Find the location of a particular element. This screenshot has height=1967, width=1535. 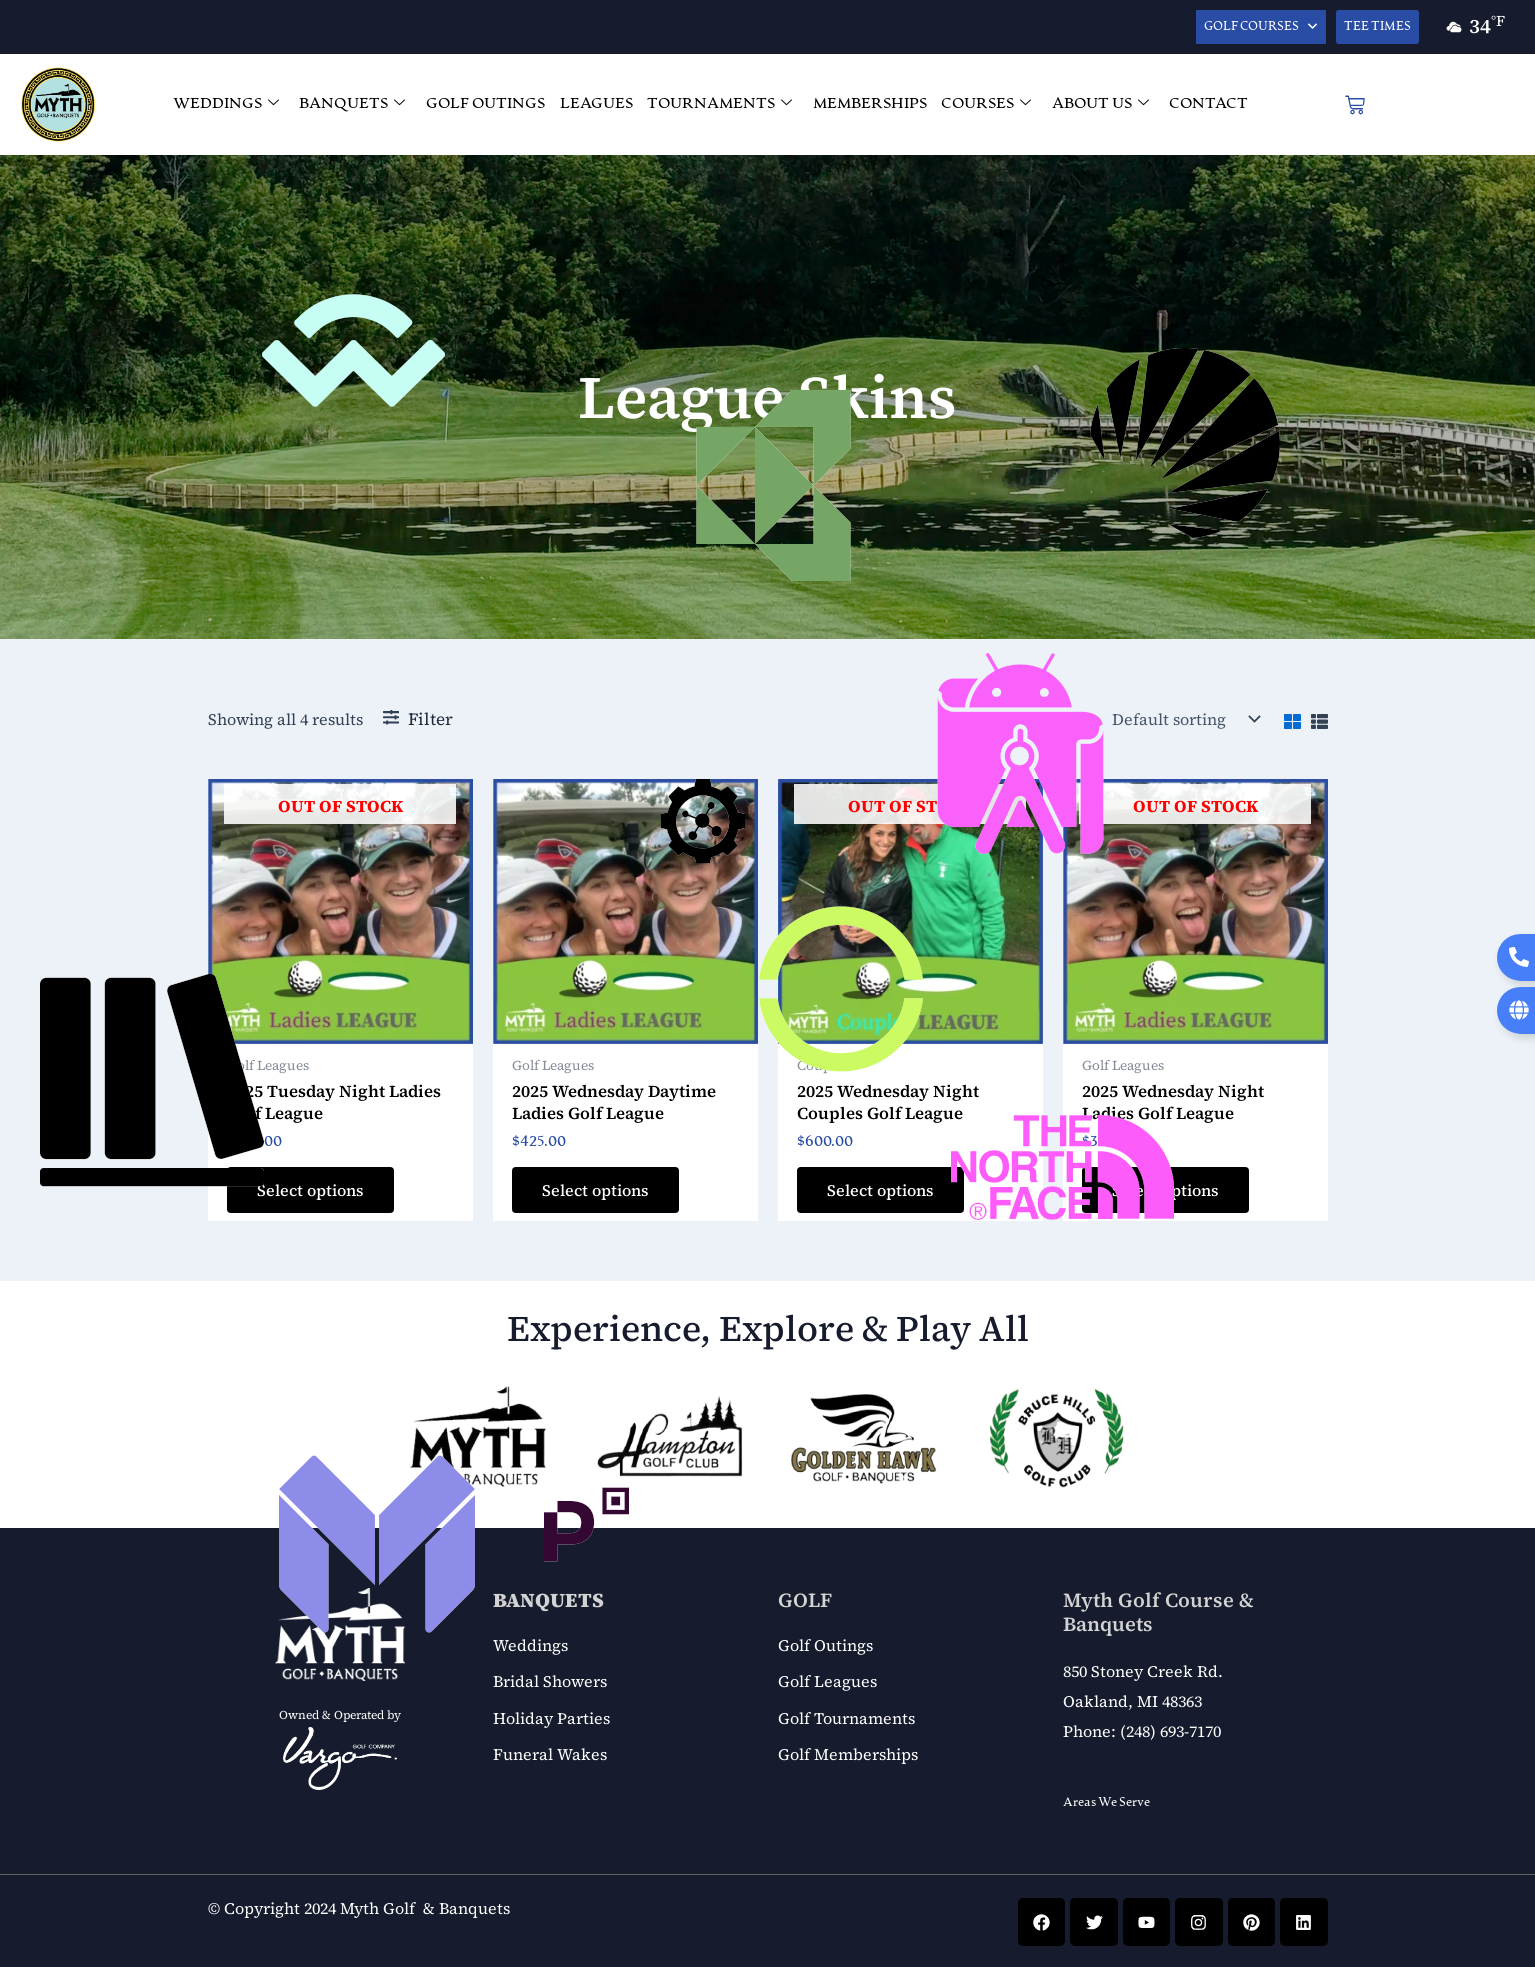

indicates content is loading is located at coordinates (841, 989).